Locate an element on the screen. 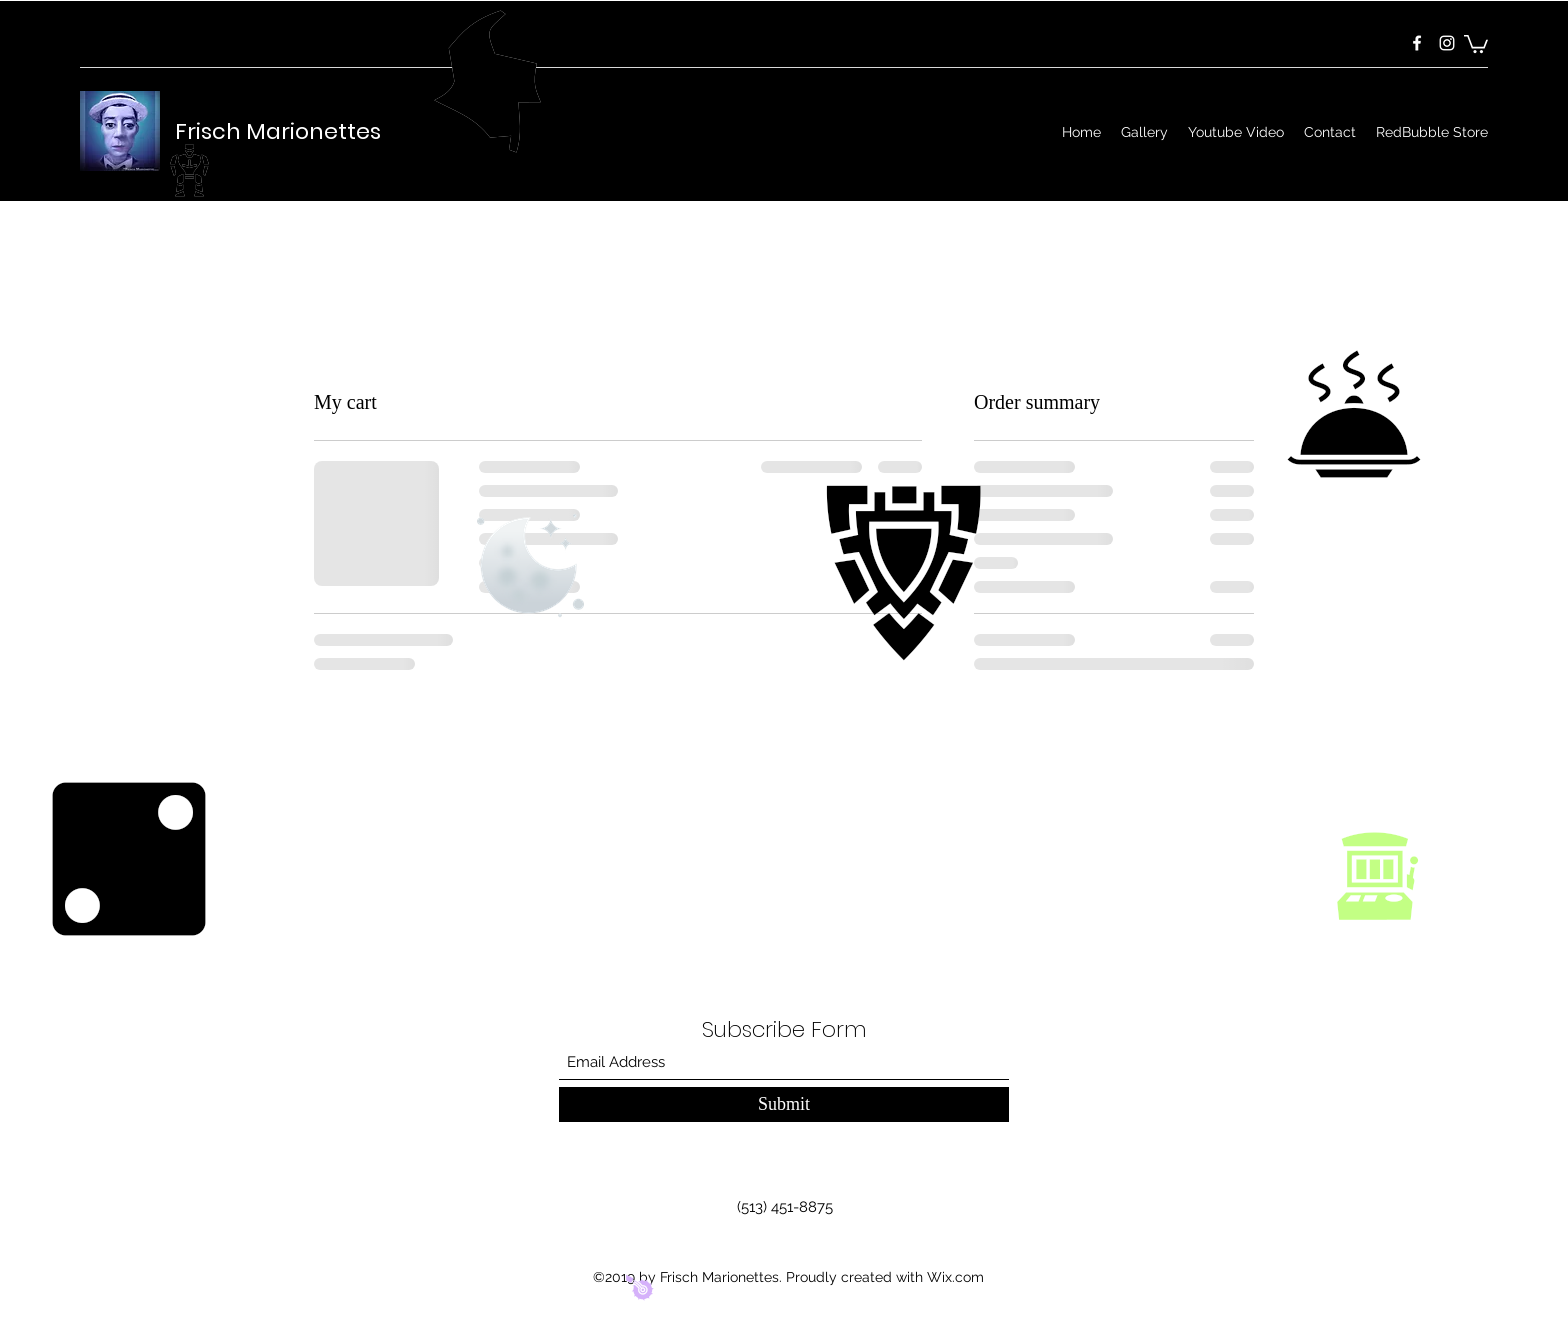  view nearby restaurants or dining options is located at coordinates (1354, 414).